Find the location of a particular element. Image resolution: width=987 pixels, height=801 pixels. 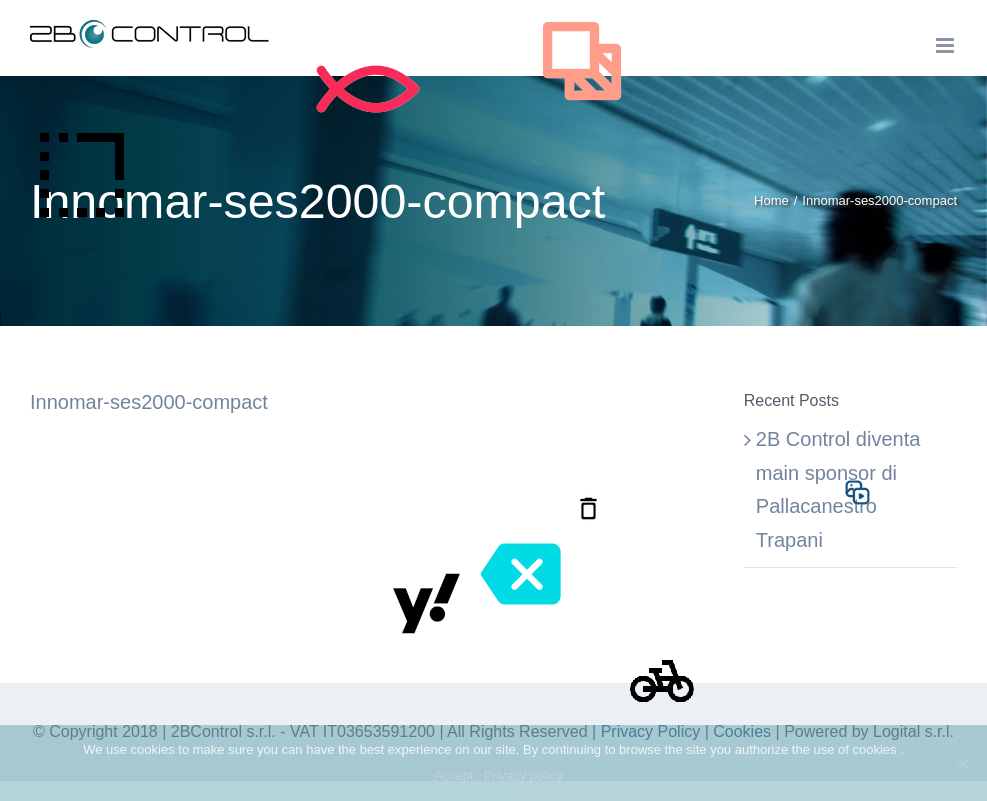

ichthys or christian fish symbol is located at coordinates (368, 89).